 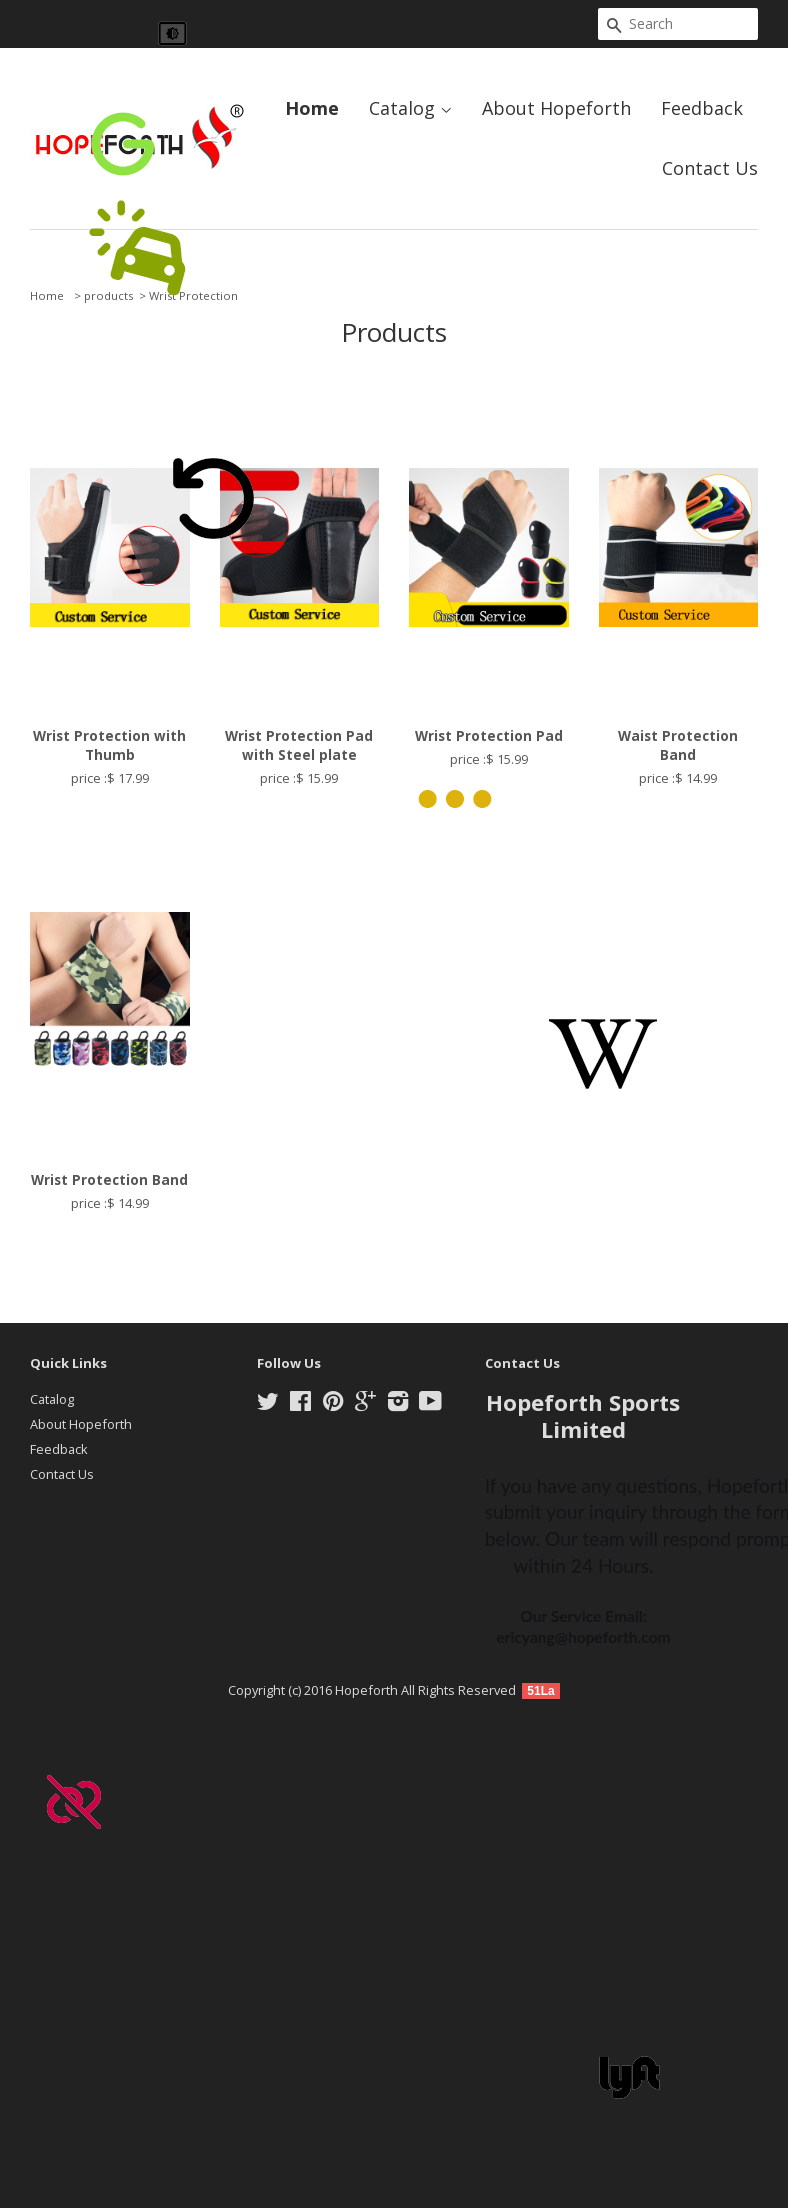 I want to click on undo the last action, so click(x=213, y=498).